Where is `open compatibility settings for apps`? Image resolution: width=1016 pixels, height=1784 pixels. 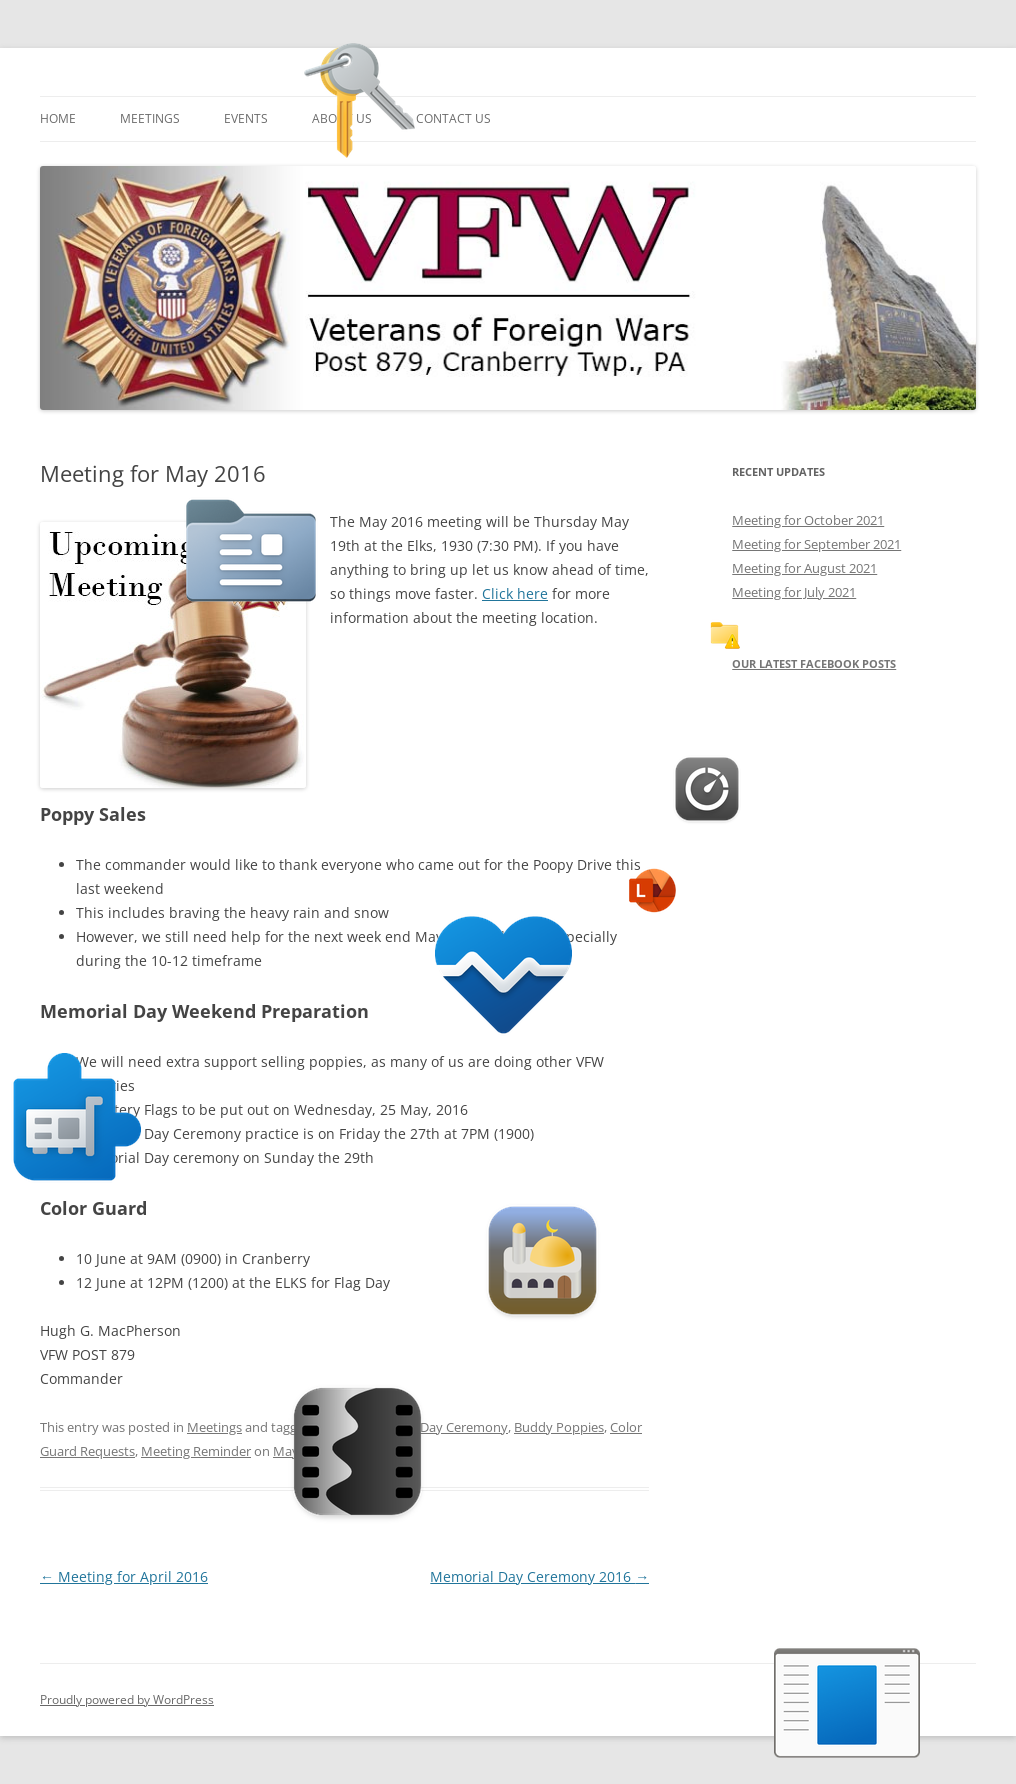
open compatibility settings for apps is located at coordinates (73, 1121).